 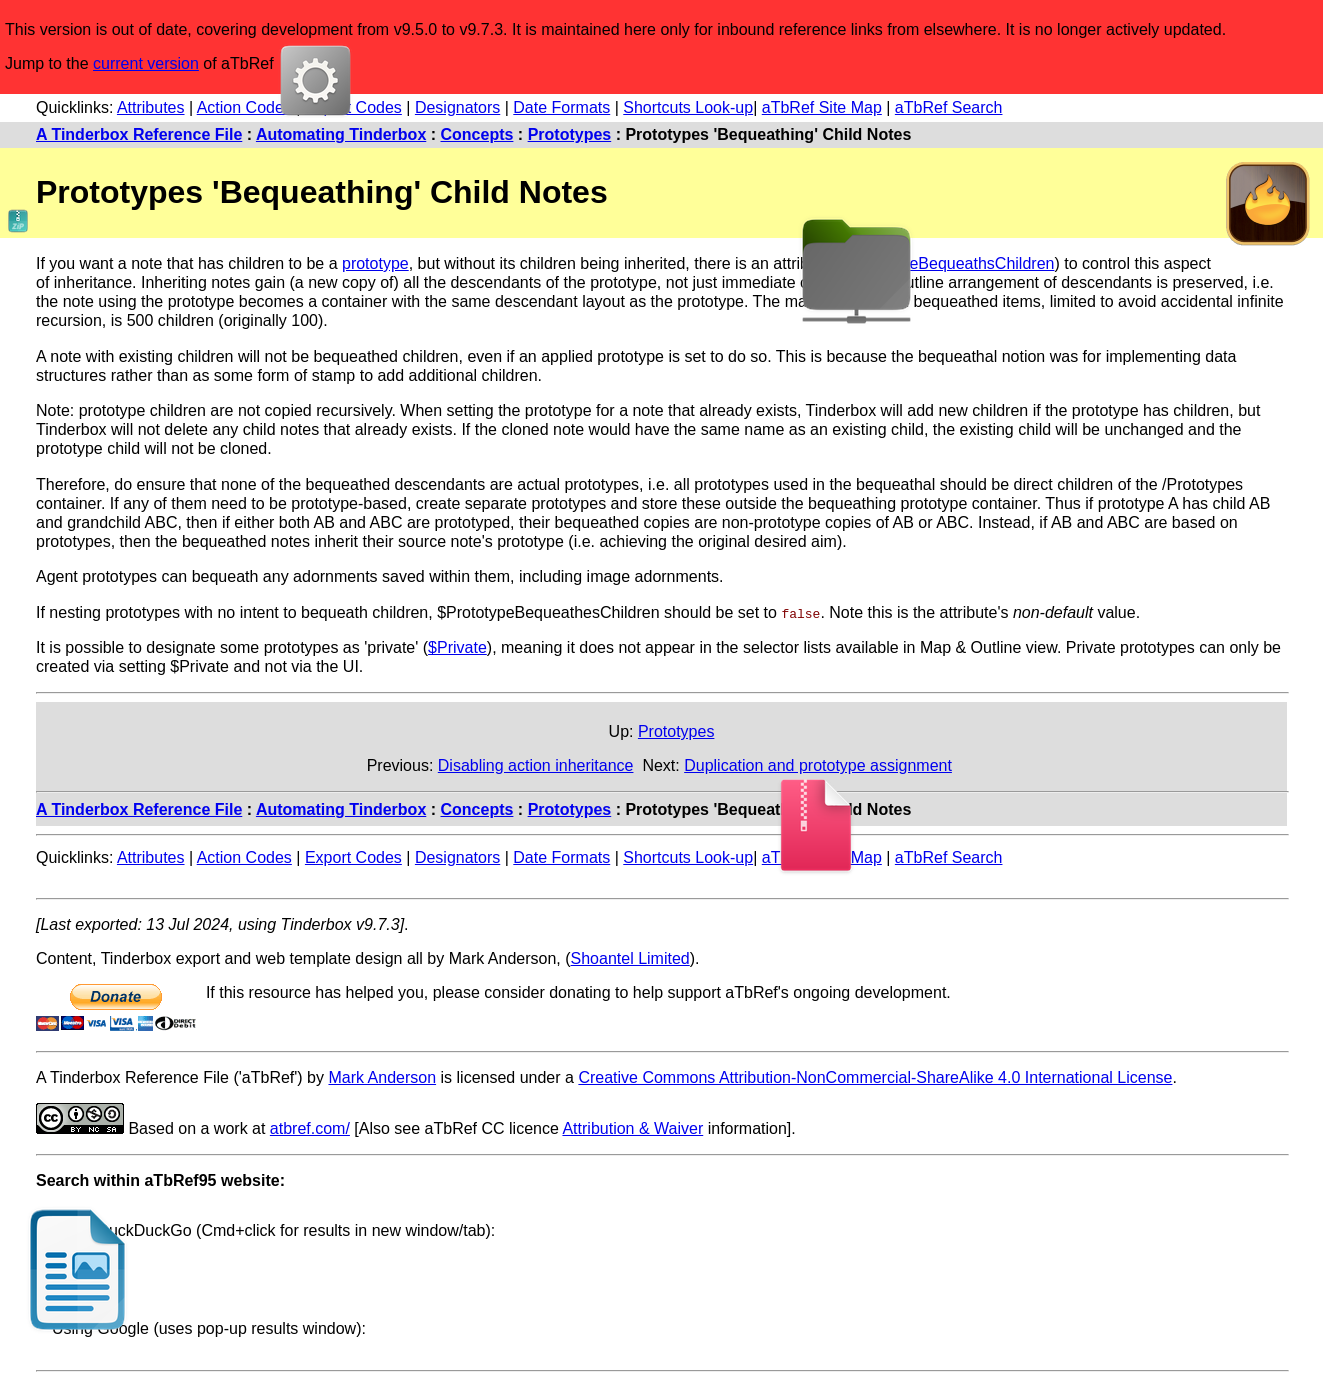 What do you see at coordinates (315, 80) in the screenshot?
I see `executable file or application ready to run` at bounding box center [315, 80].